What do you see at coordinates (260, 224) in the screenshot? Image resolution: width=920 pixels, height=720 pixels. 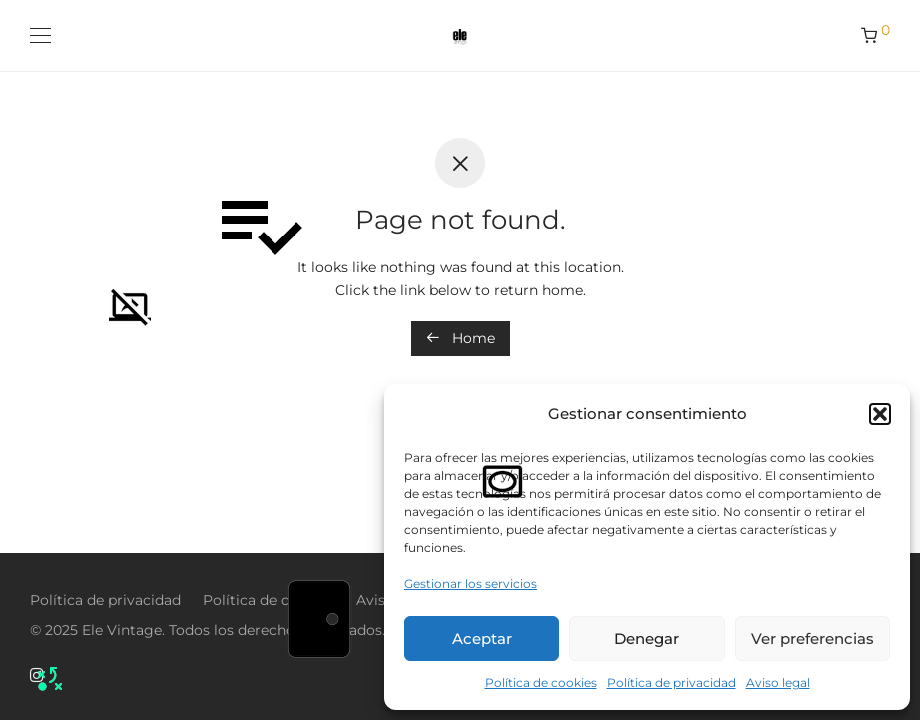 I see `item successfully added to playlist` at bounding box center [260, 224].